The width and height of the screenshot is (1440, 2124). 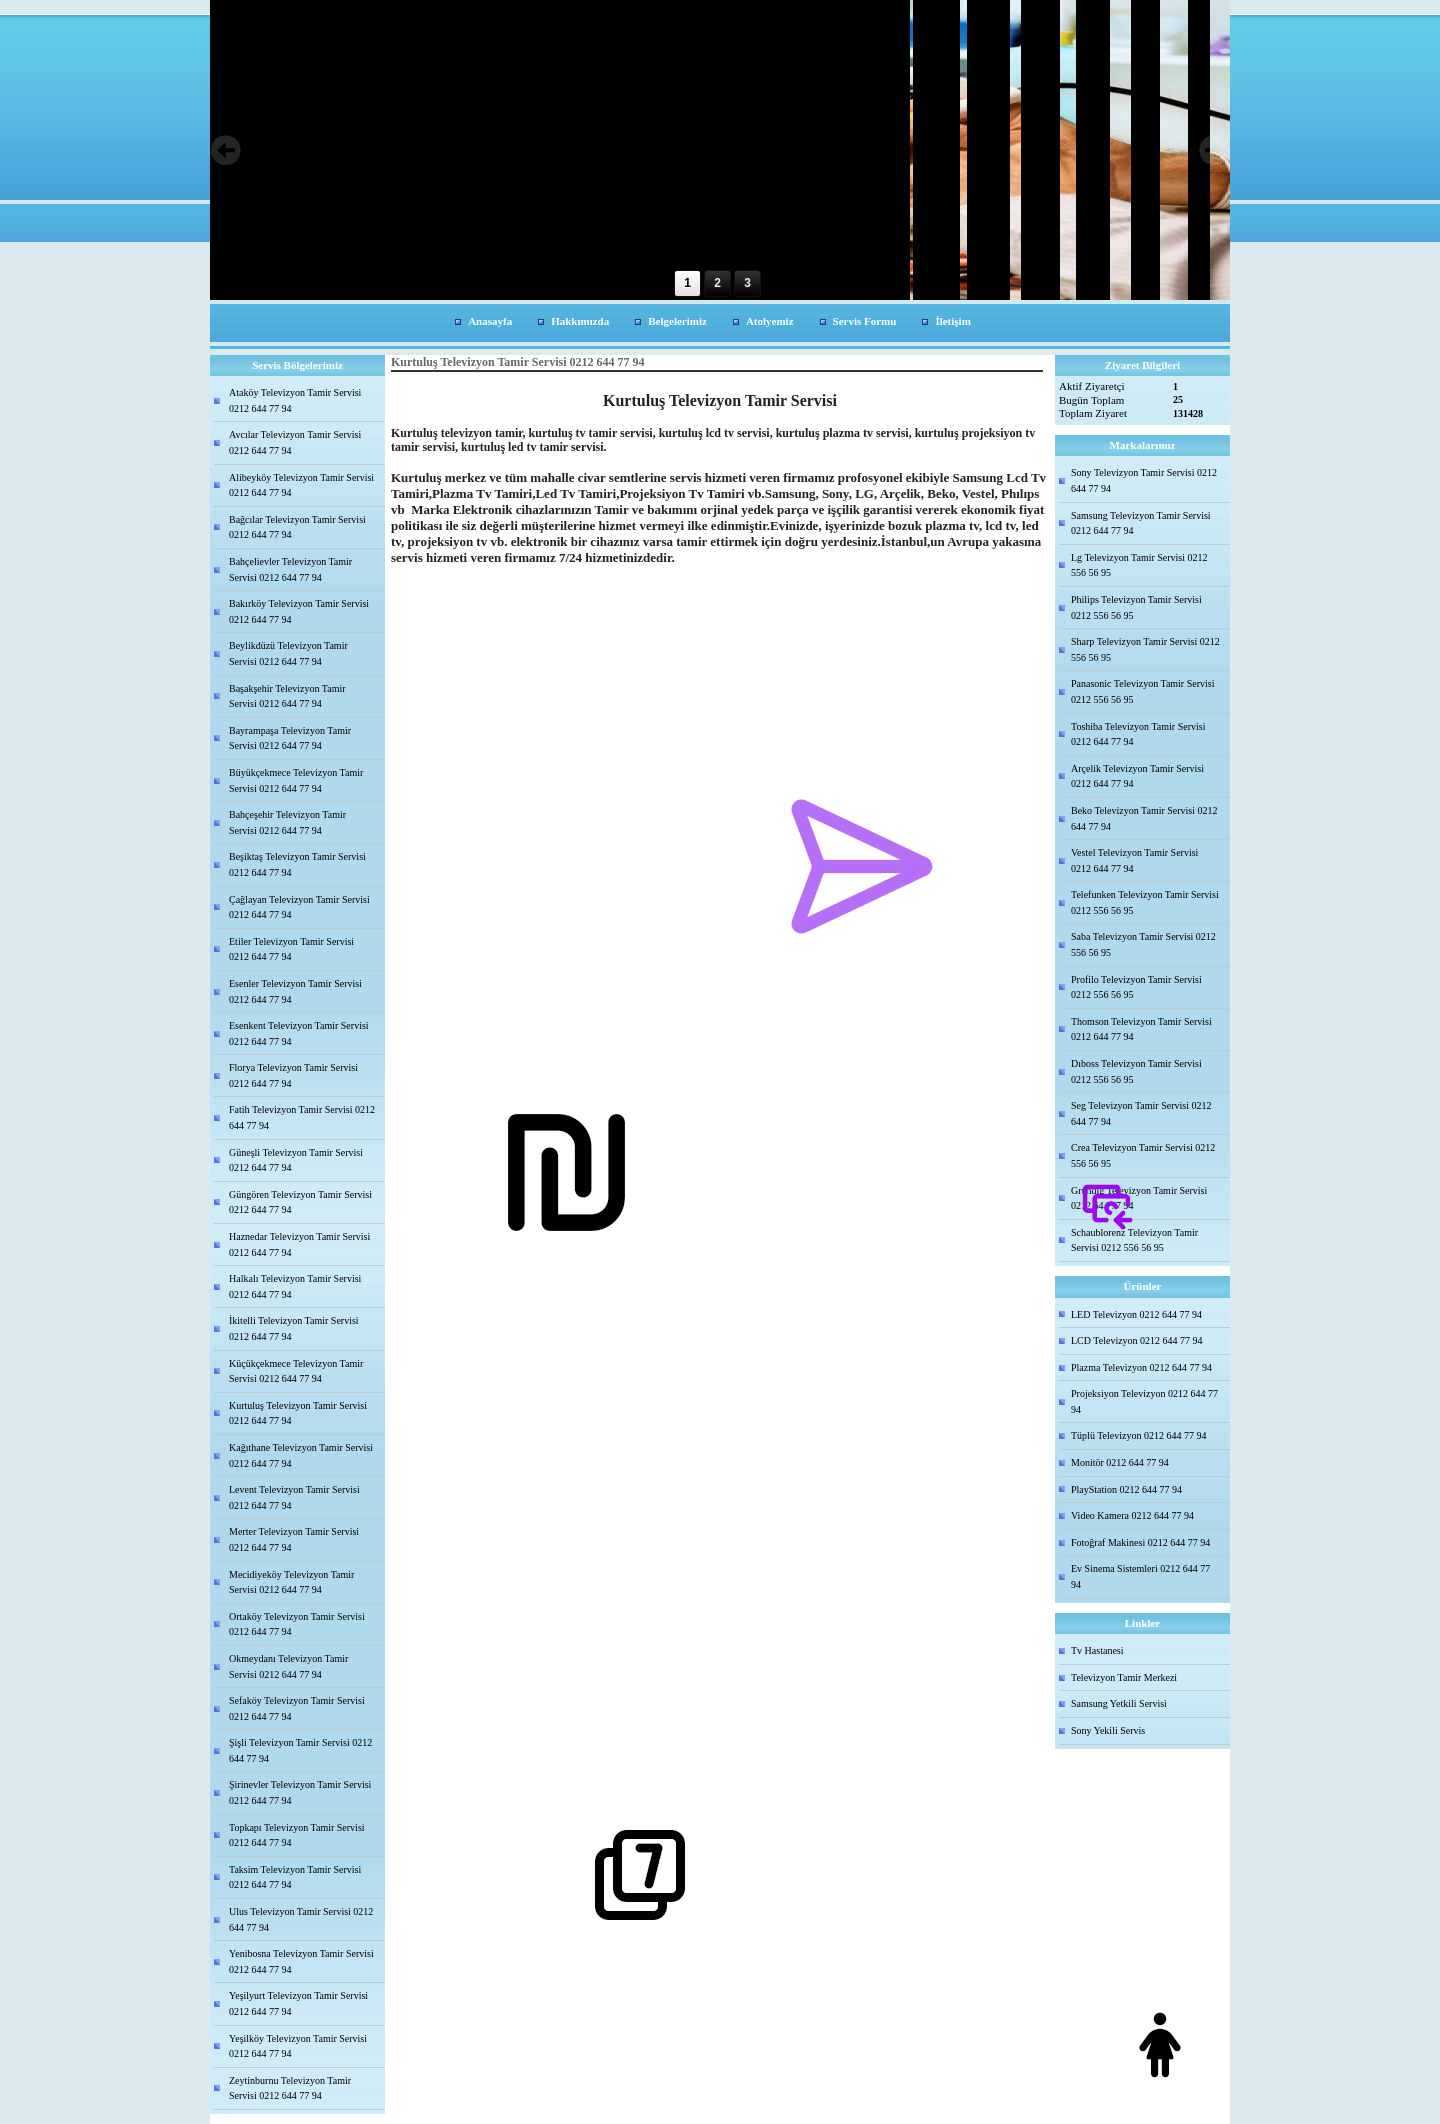 What do you see at coordinates (1106, 1203) in the screenshot?
I see `request a refund or money back` at bounding box center [1106, 1203].